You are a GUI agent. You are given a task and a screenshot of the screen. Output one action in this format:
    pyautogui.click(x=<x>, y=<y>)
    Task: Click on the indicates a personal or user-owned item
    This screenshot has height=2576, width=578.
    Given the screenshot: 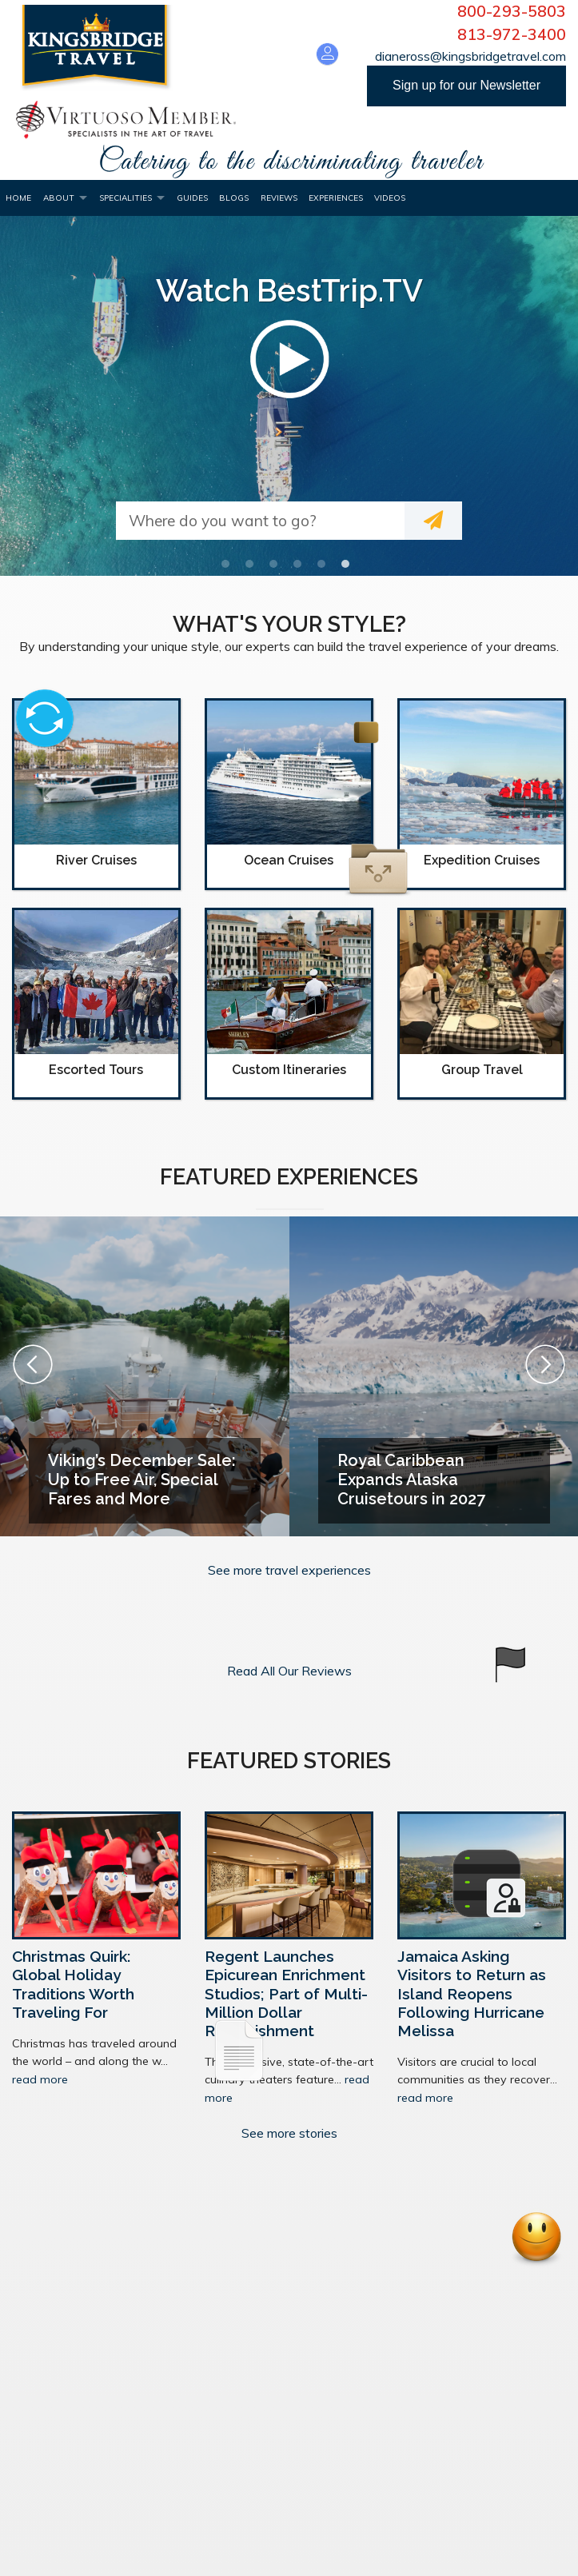 What is the action you would take?
    pyautogui.click(x=327, y=54)
    